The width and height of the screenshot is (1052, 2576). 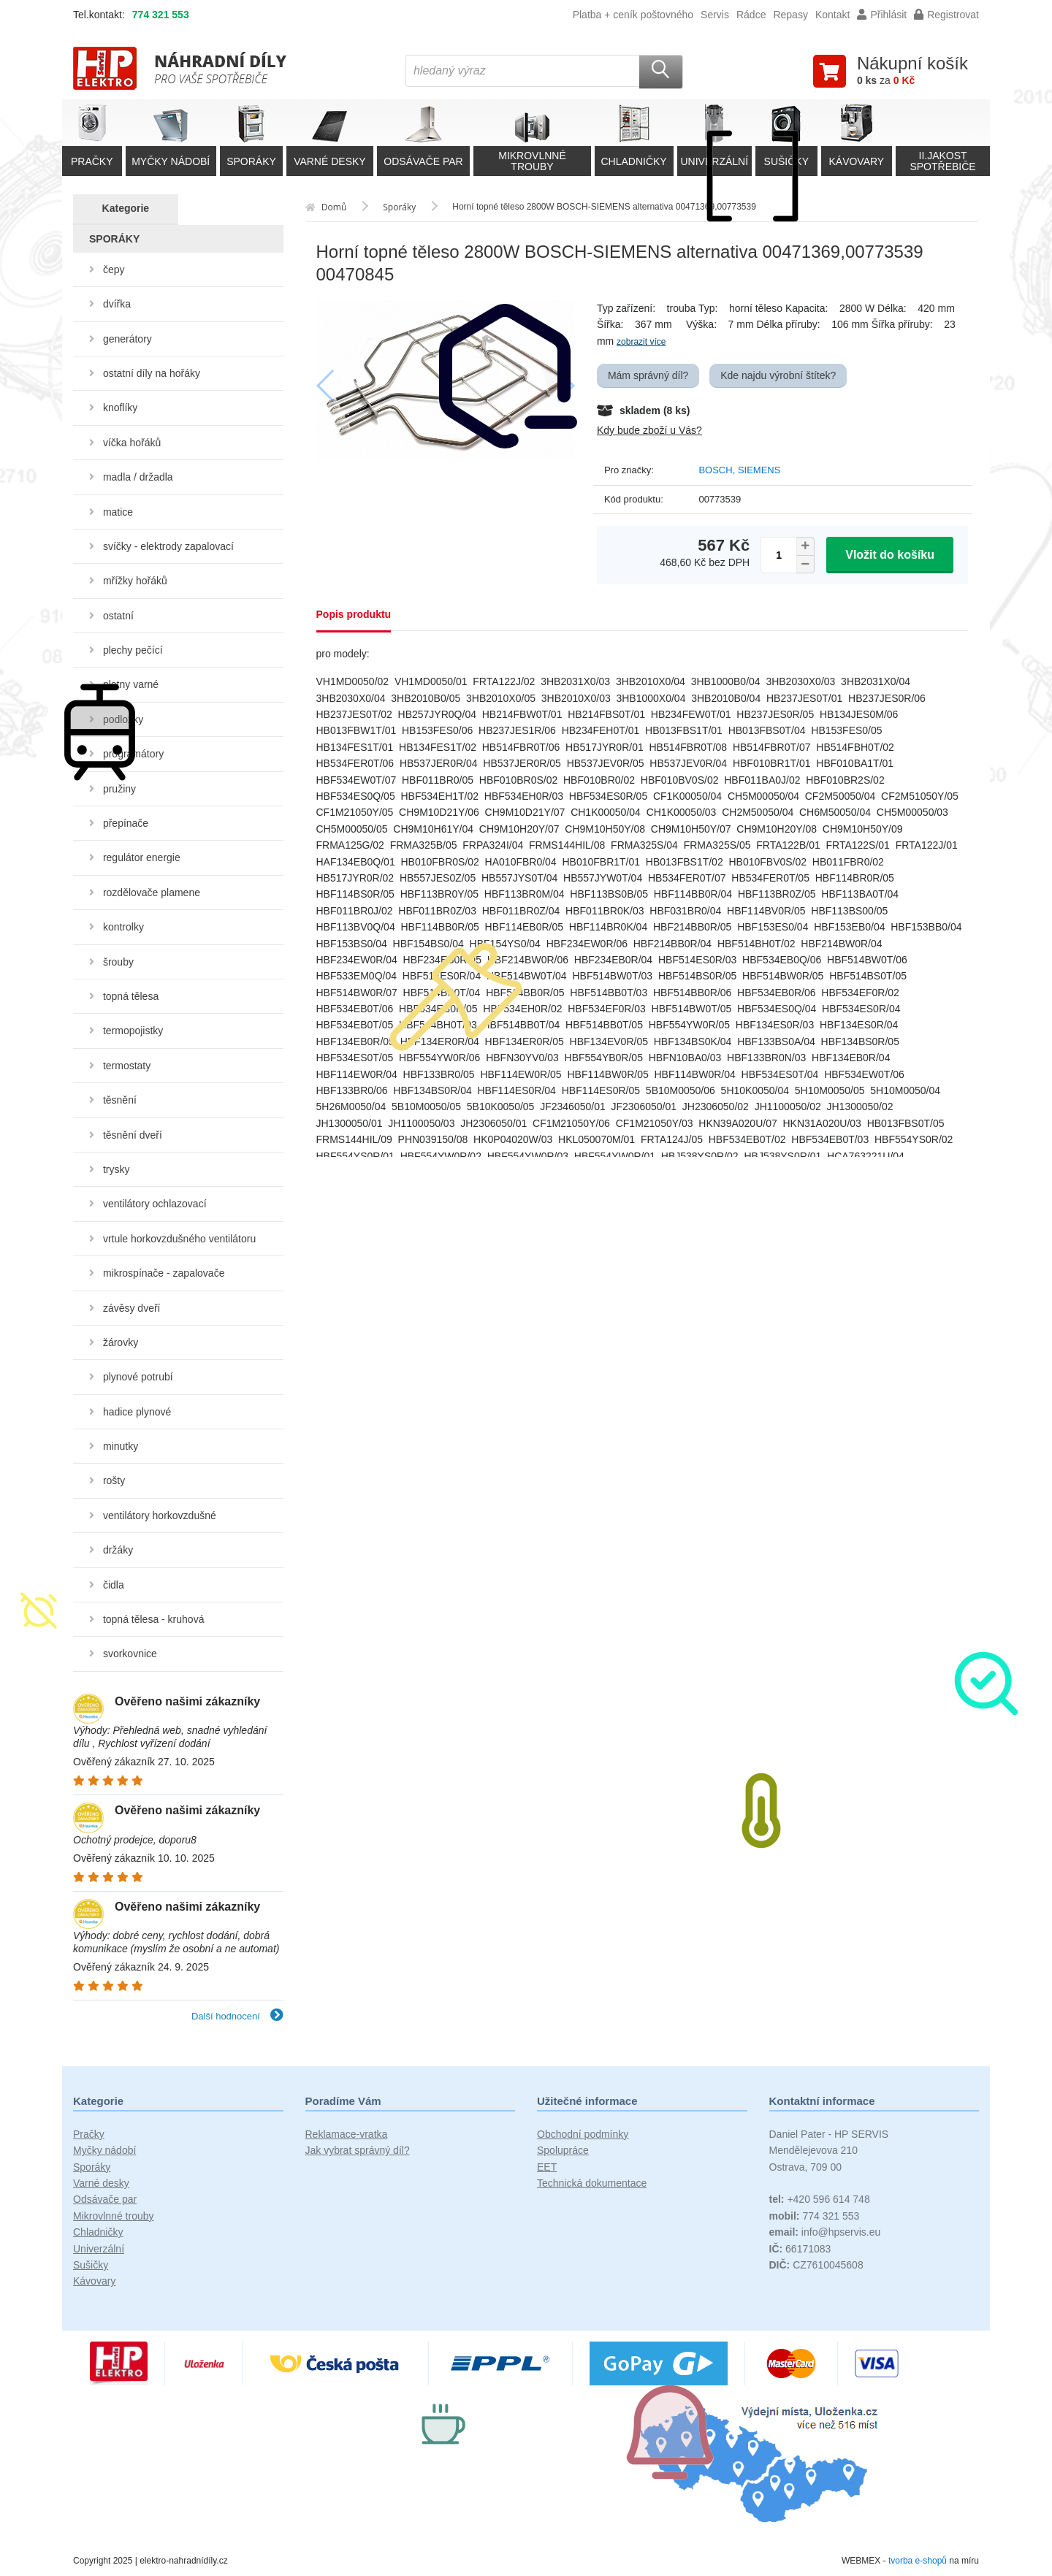 What do you see at coordinates (39, 1610) in the screenshot?
I see `disable or turn off alarm` at bounding box center [39, 1610].